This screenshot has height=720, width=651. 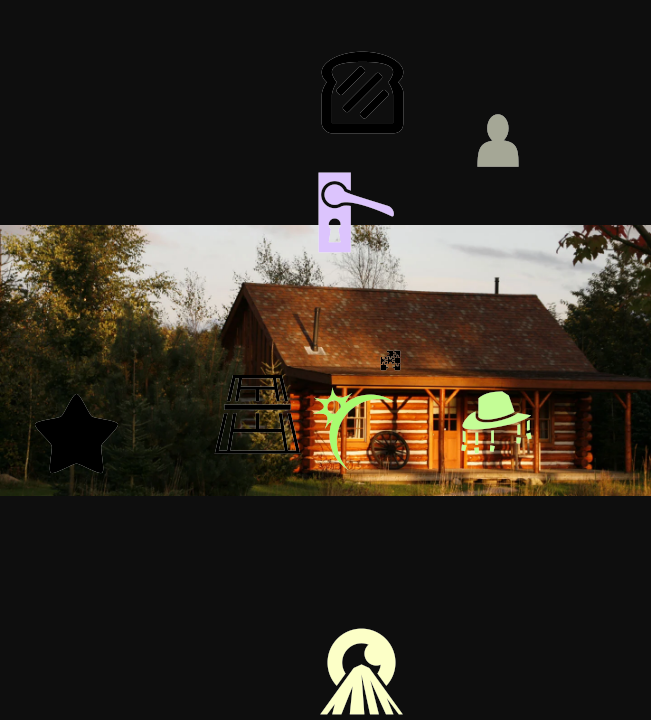 What do you see at coordinates (498, 139) in the screenshot?
I see `view your character profile` at bounding box center [498, 139].